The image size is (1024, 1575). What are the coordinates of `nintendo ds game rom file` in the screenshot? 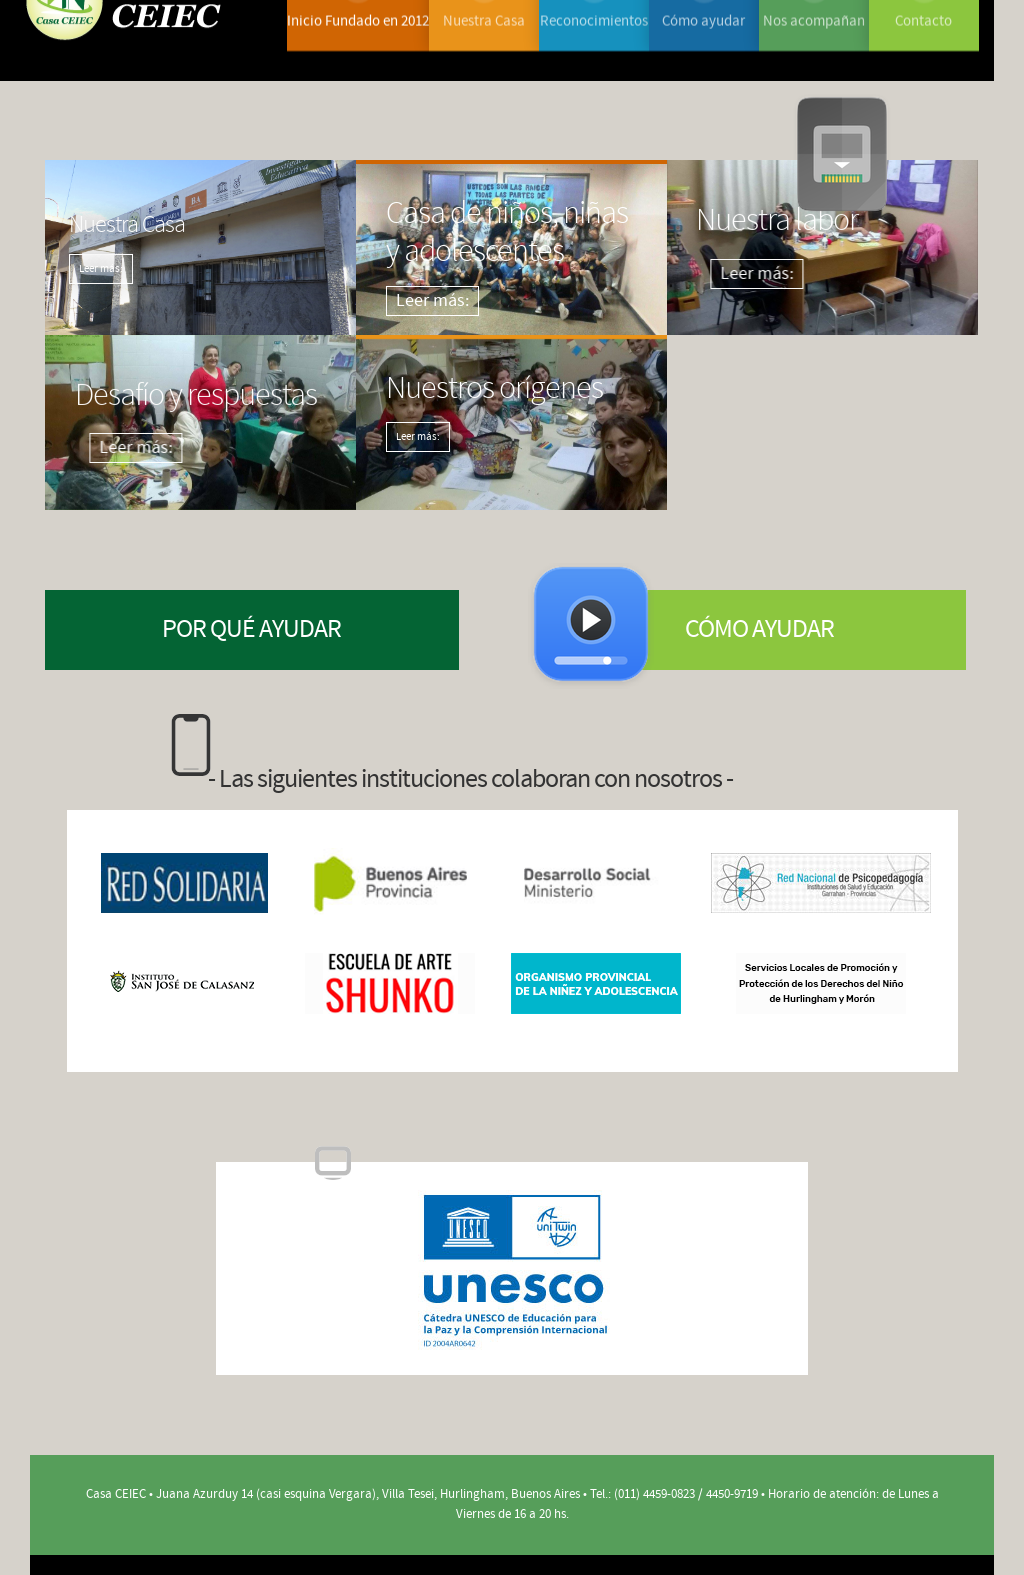 It's located at (842, 154).